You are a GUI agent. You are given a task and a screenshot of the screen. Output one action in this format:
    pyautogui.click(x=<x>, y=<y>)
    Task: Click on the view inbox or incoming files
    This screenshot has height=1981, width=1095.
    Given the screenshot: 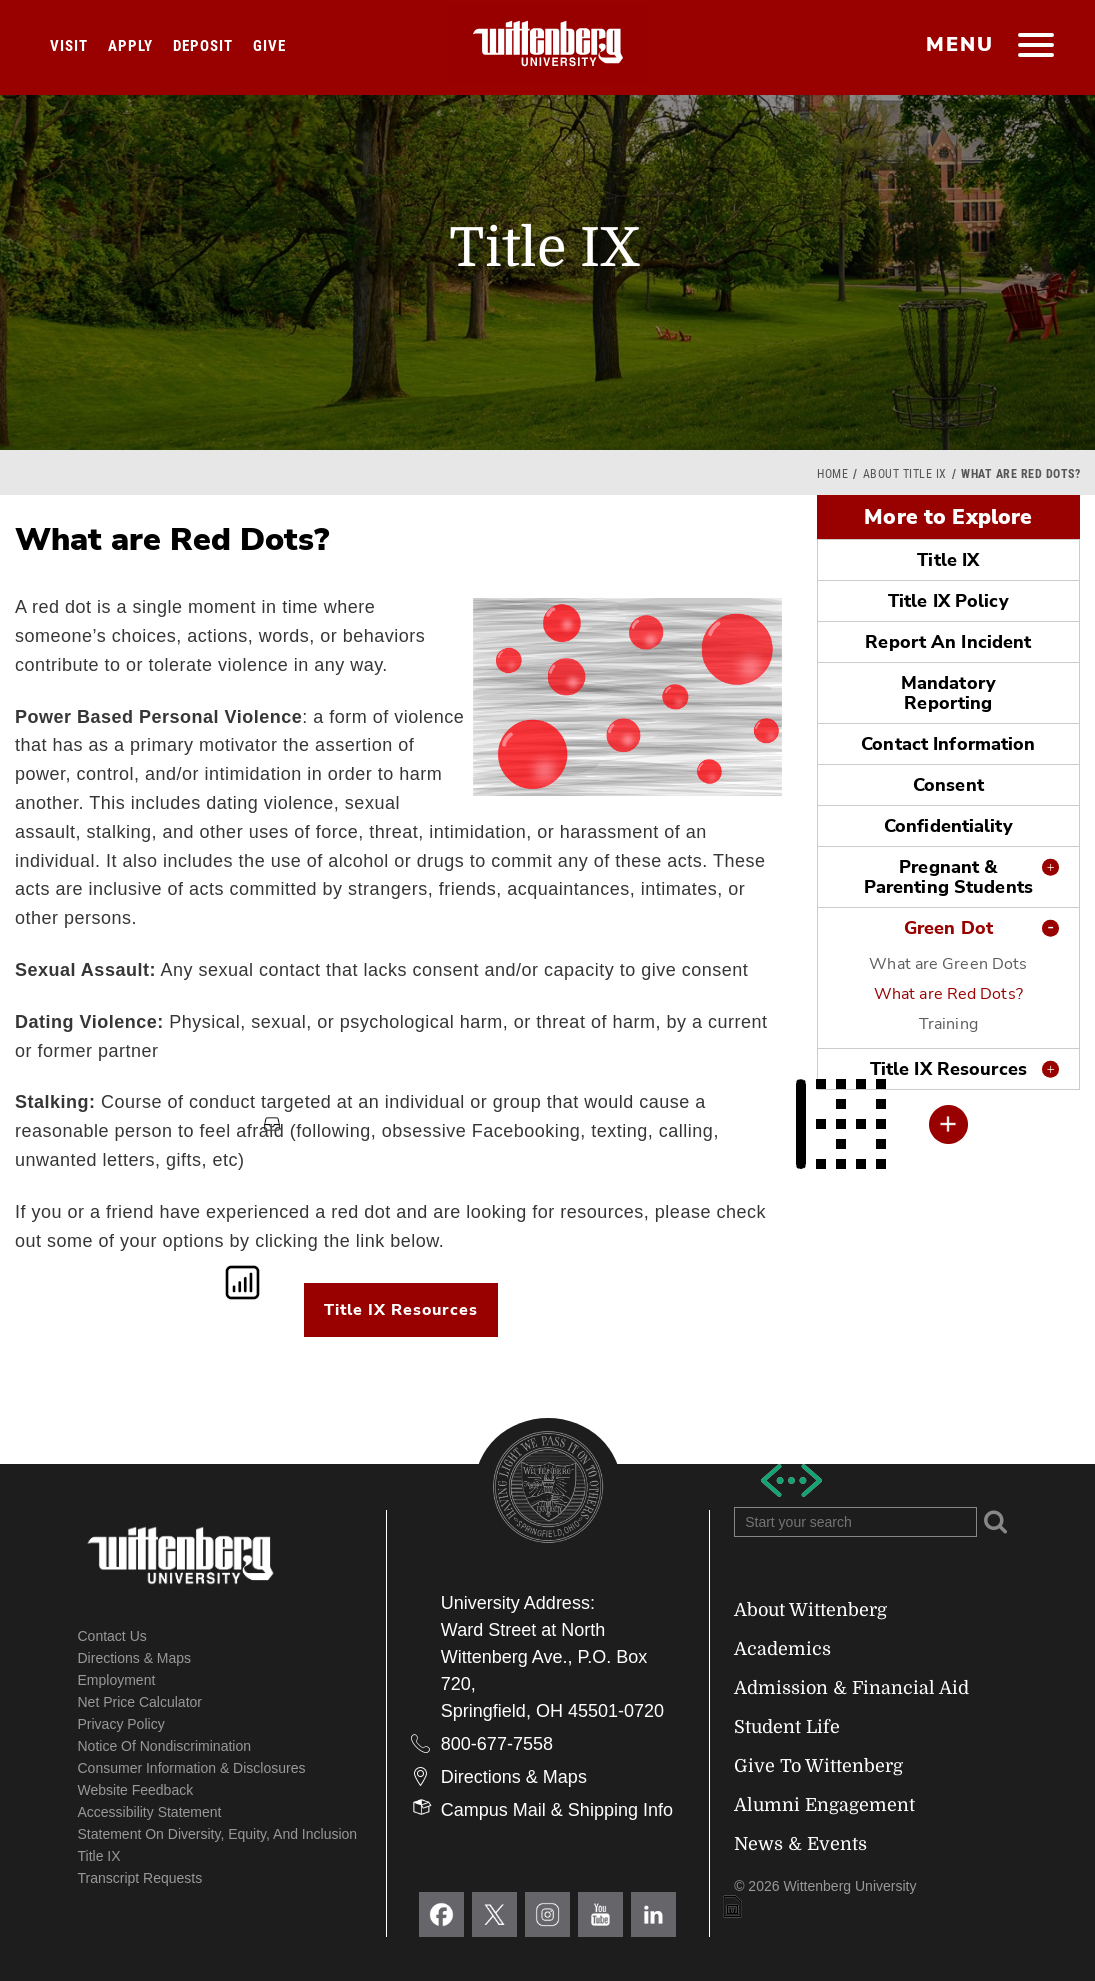 What is the action you would take?
    pyautogui.click(x=272, y=1124)
    